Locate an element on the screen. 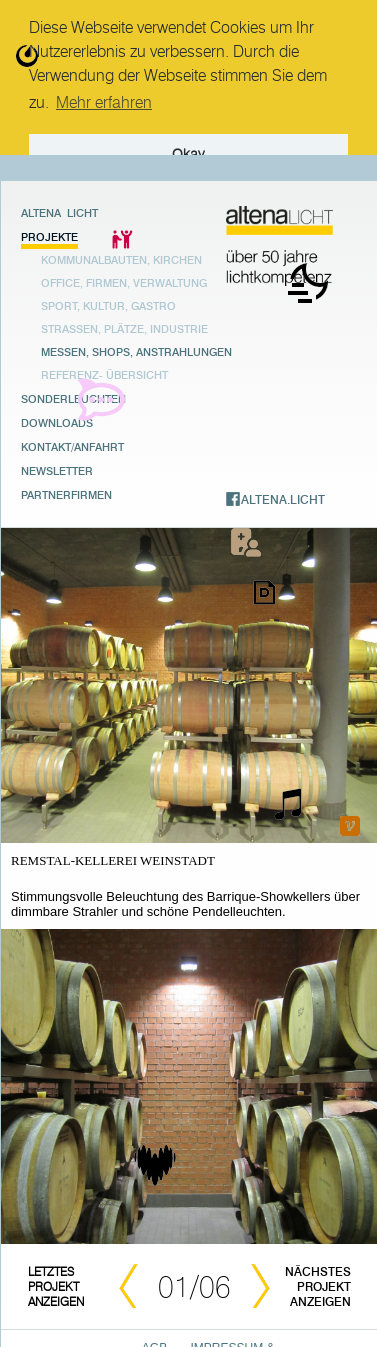 This screenshot has height=1347, width=377. open deezer music streaming app is located at coordinates (155, 1165).